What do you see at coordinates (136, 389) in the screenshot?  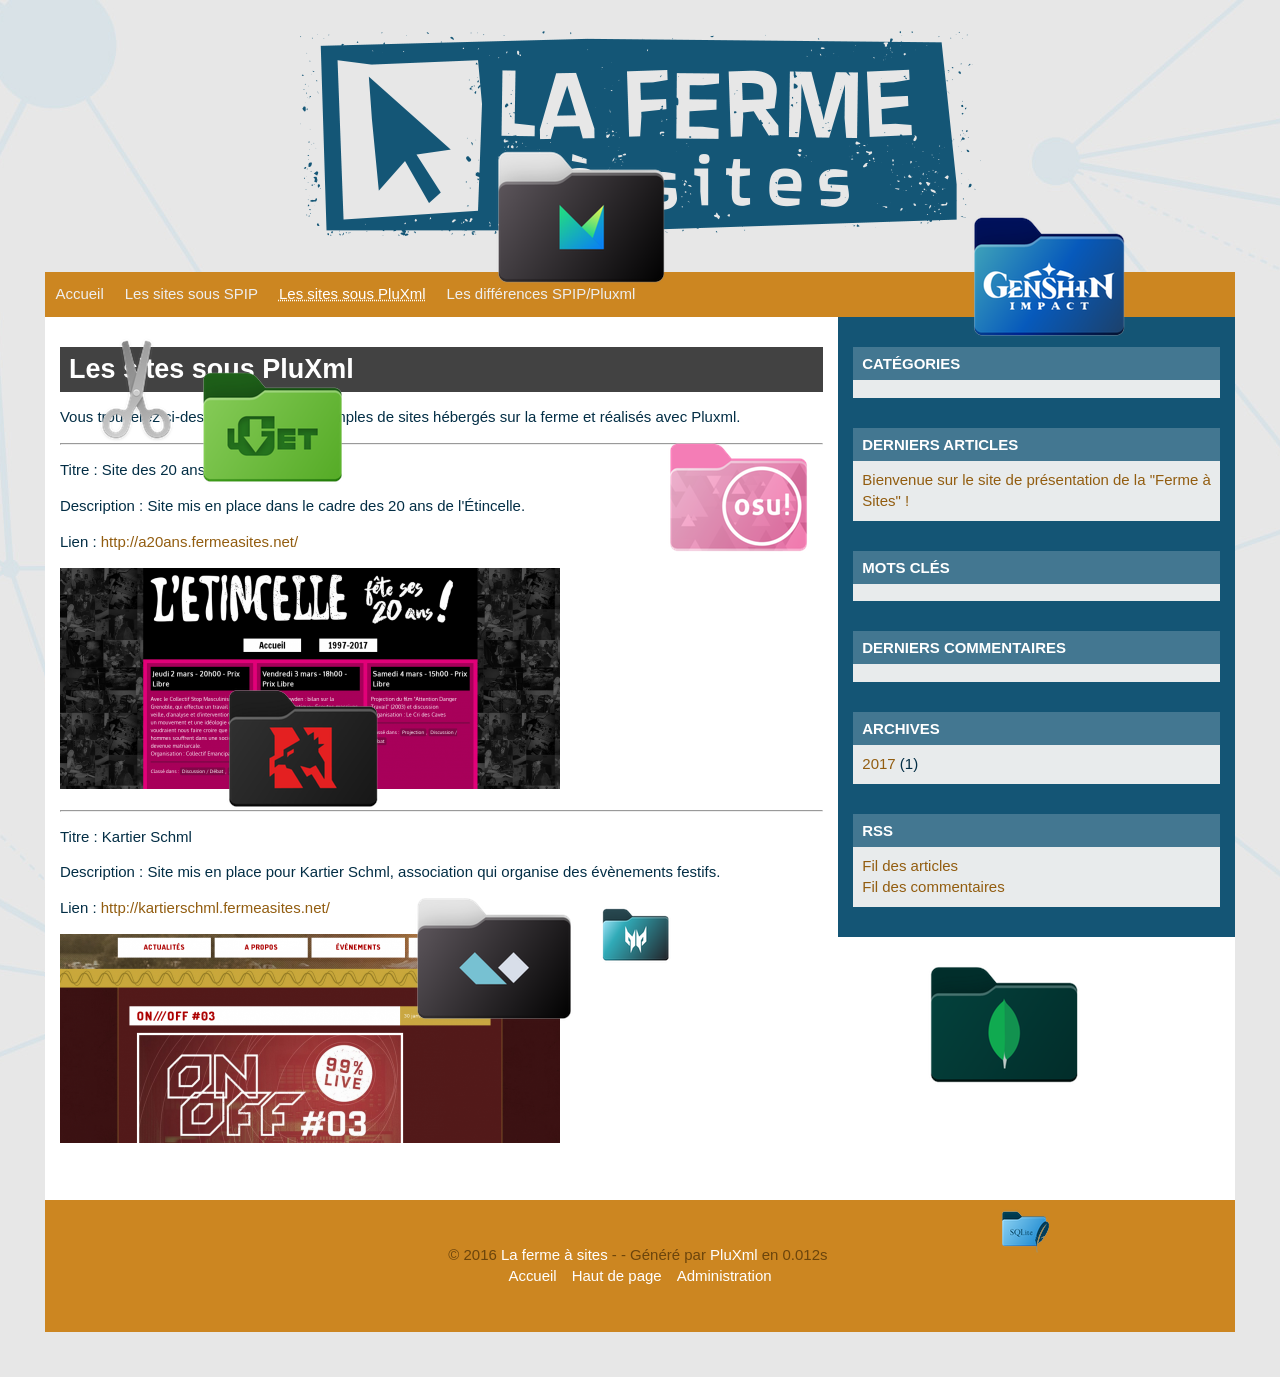 I see `cut selected content to clipboard` at bounding box center [136, 389].